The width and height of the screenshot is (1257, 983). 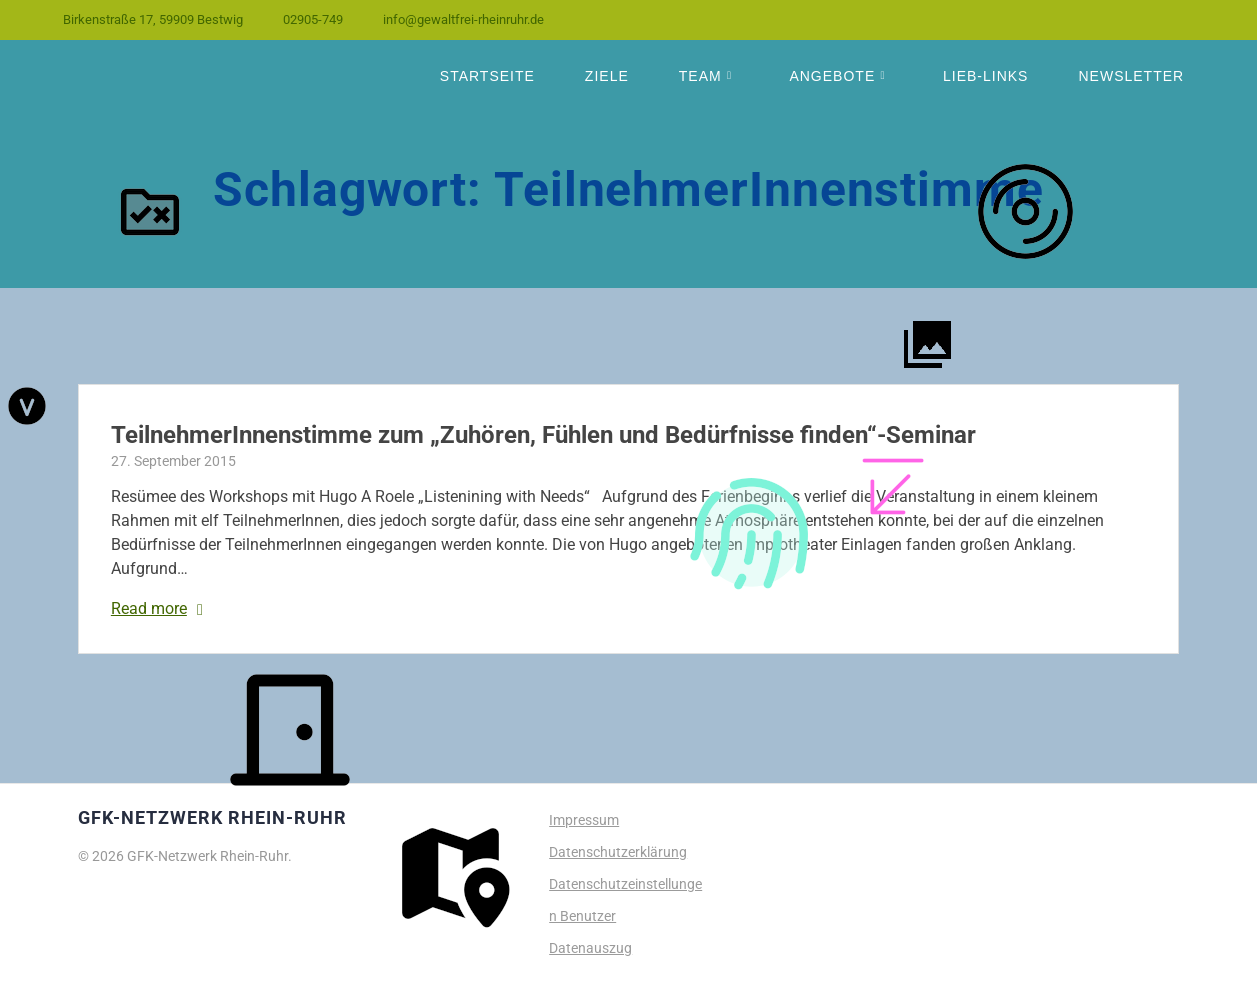 I want to click on view location on map, so click(x=450, y=873).